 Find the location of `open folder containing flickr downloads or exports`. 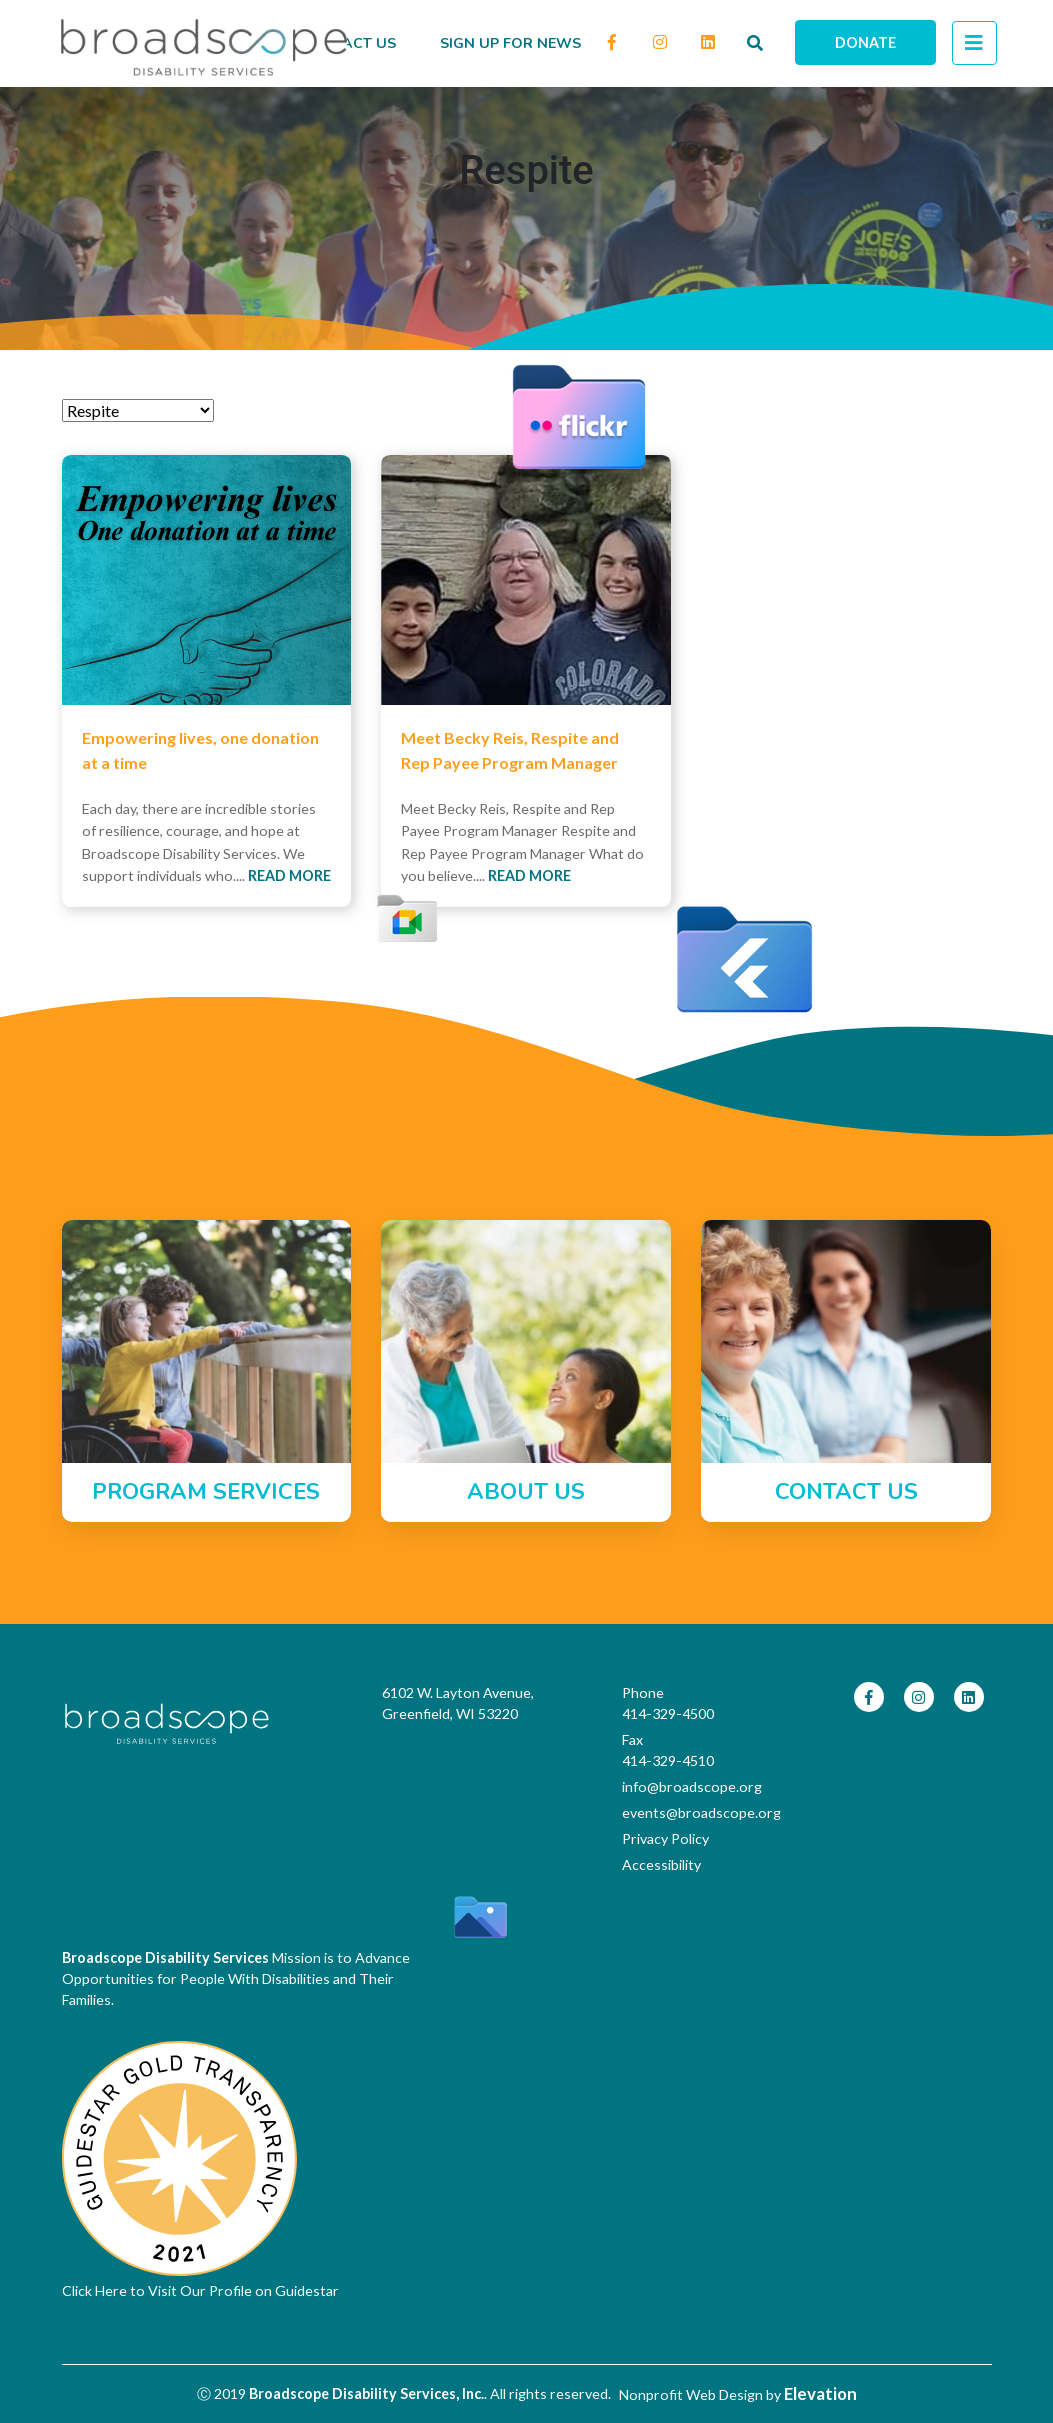

open folder containing flickr downloads or exports is located at coordinates (578, 420).